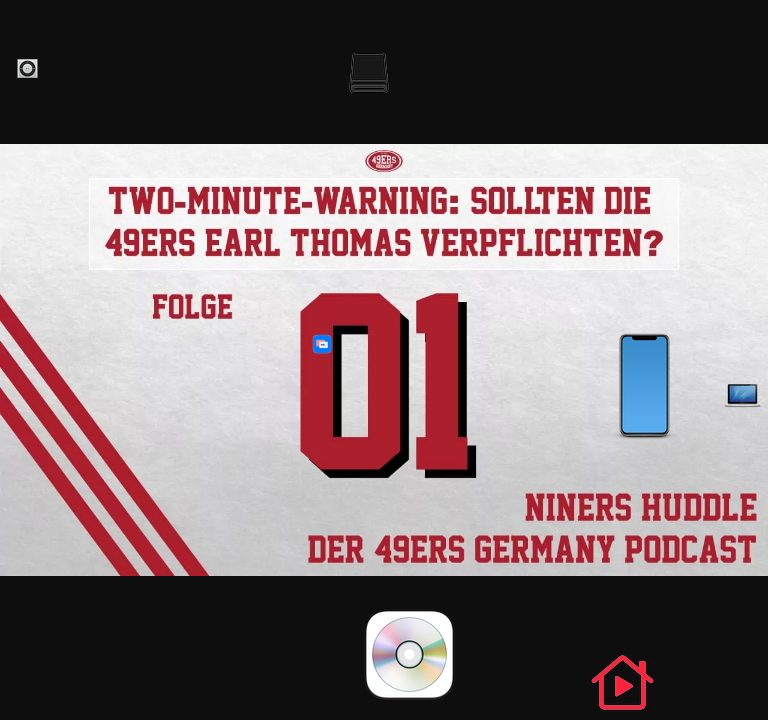 This screenshot has width=768, height=720. What do you see at coordinates (622, 682) in the screenshot?
I see `access home sharing preferences` at bounding box center [622, 682].